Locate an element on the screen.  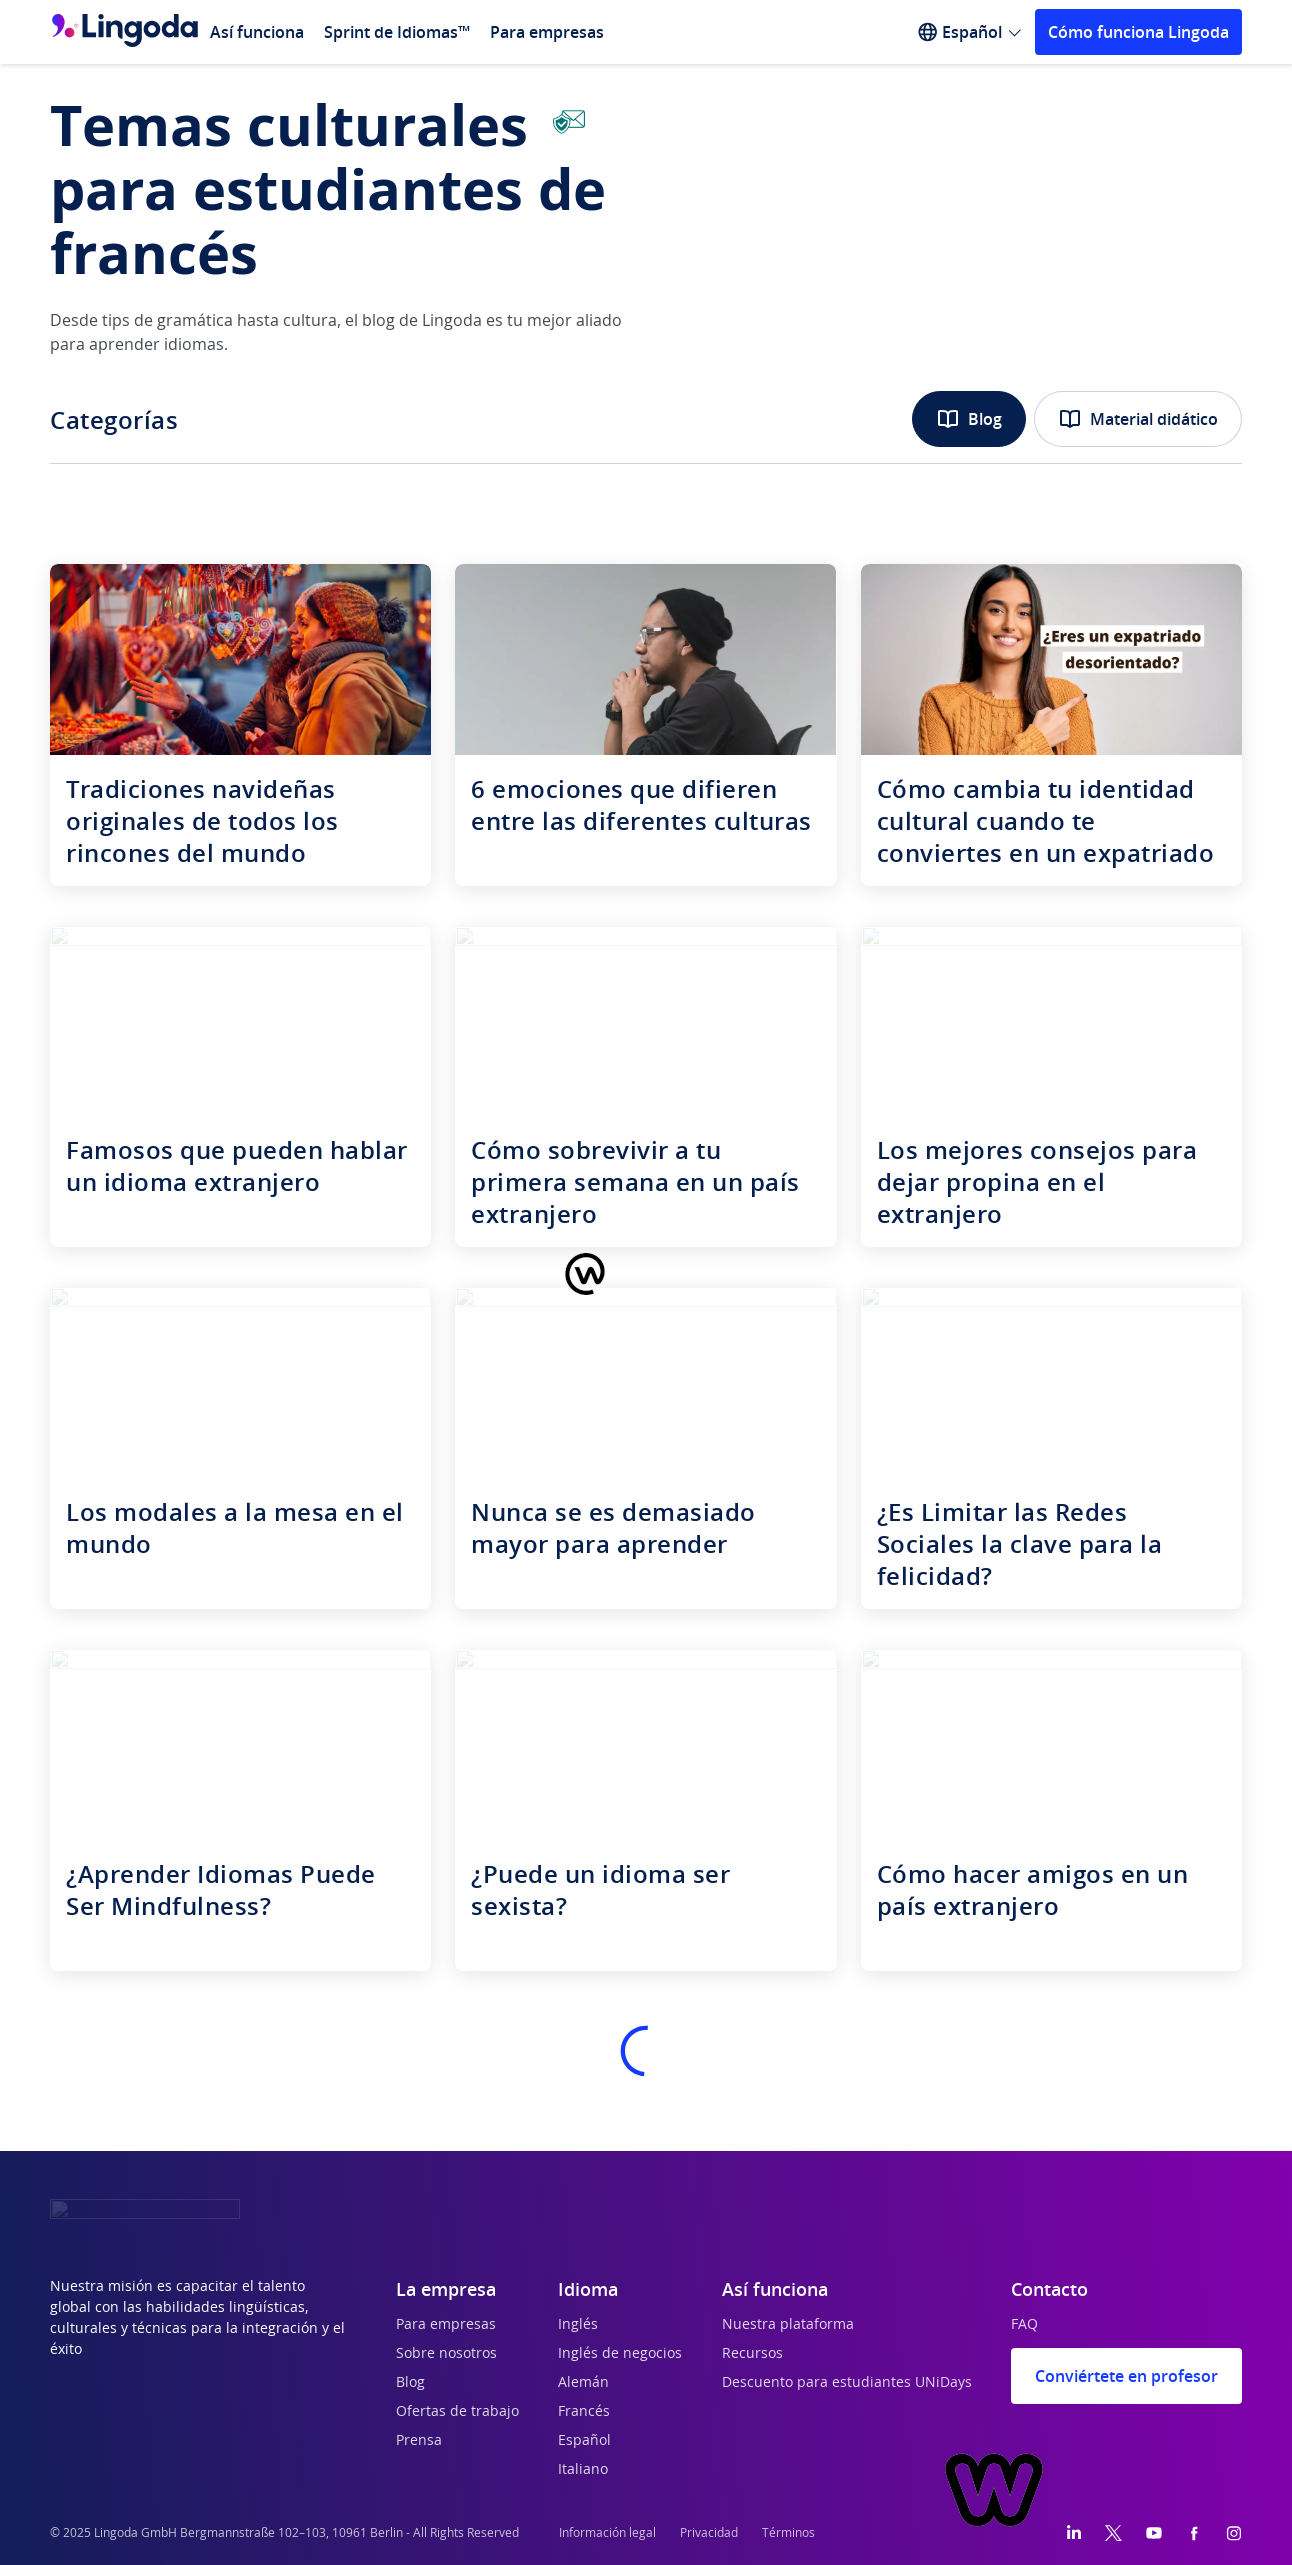
access SimpleLogin email alias service is located at coordinates (569, 122).